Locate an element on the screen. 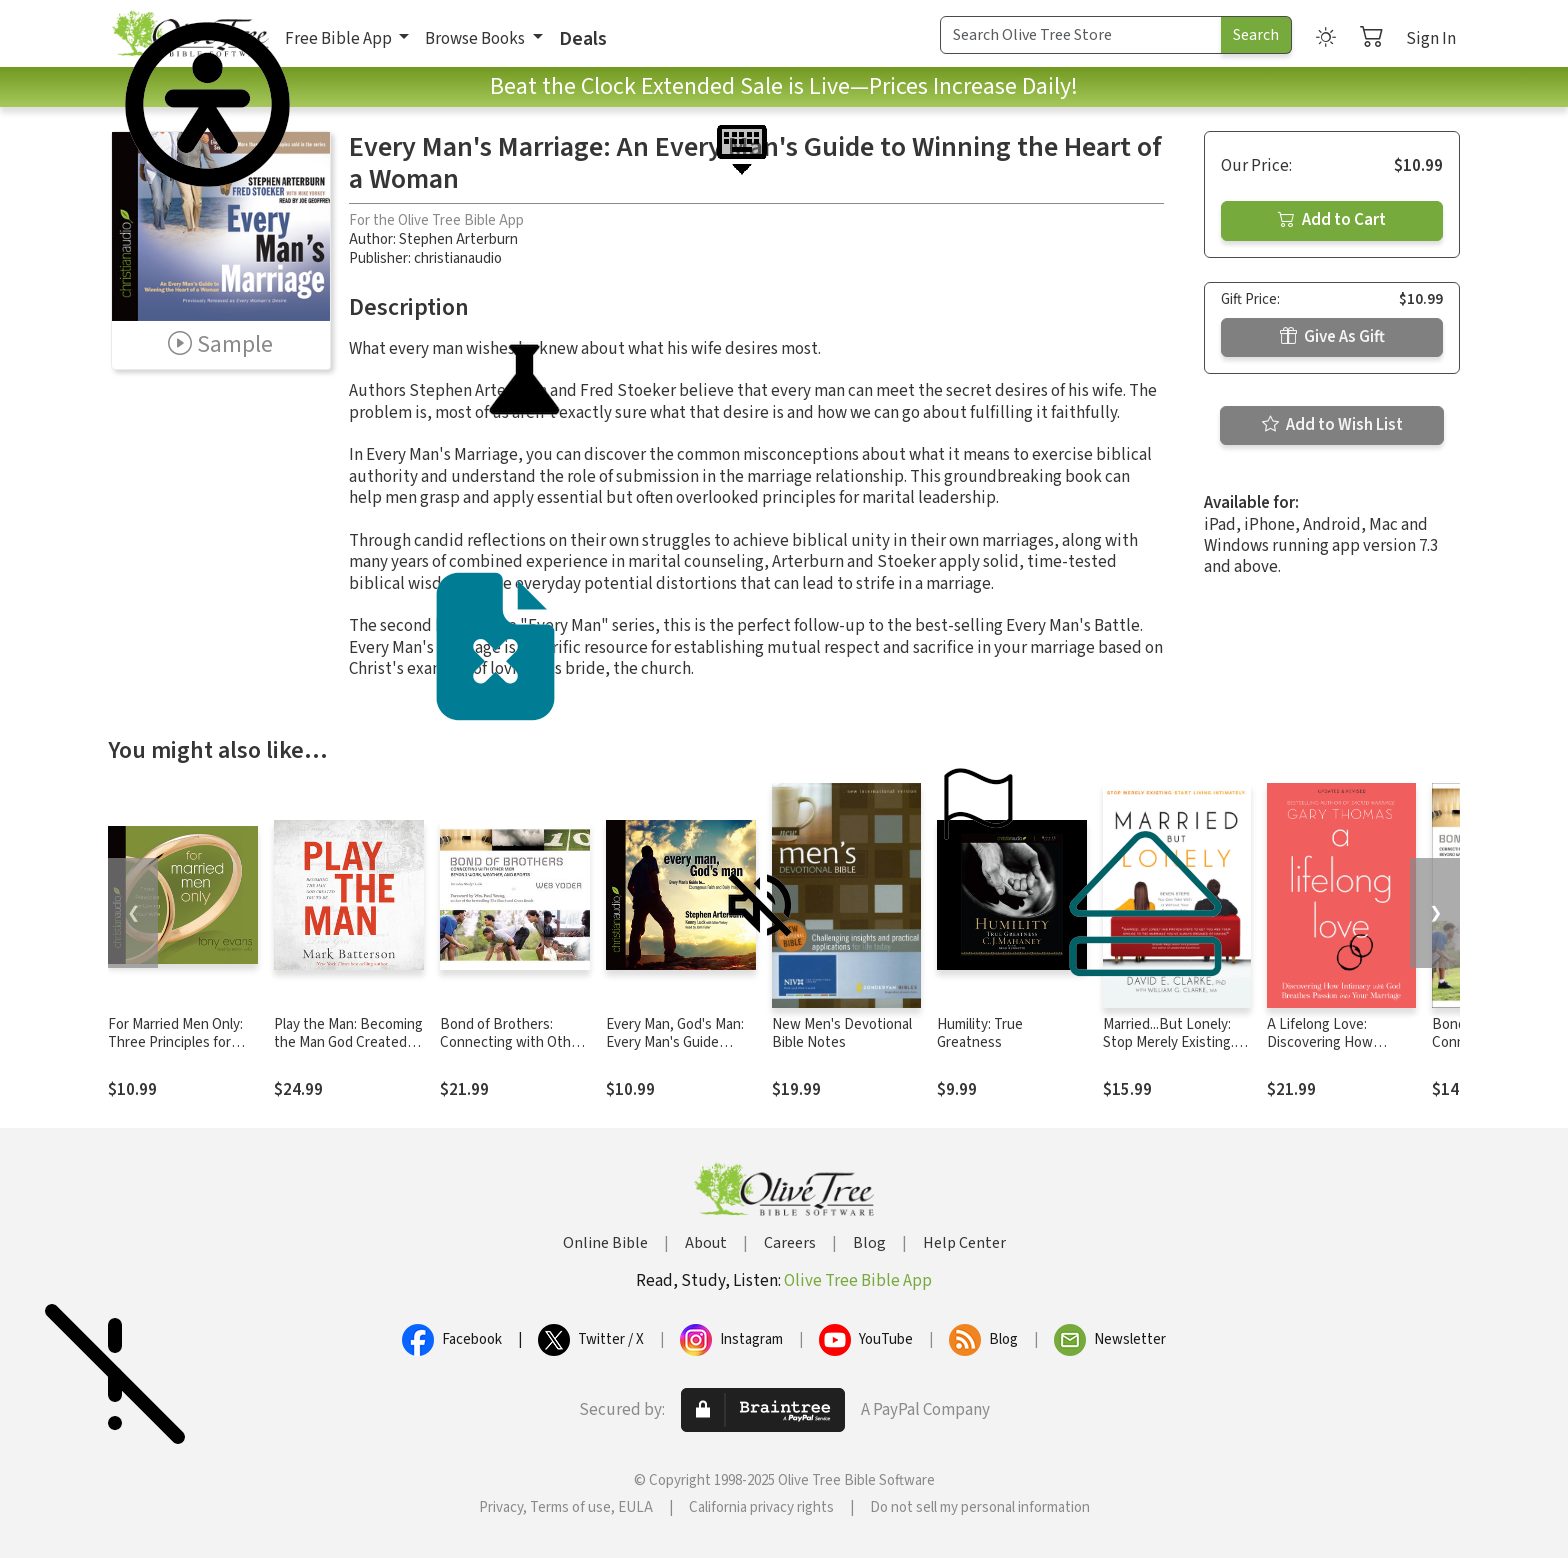 This screenshot has width=1568, height=1558. flag or report content is located at coordinates (975, 802).